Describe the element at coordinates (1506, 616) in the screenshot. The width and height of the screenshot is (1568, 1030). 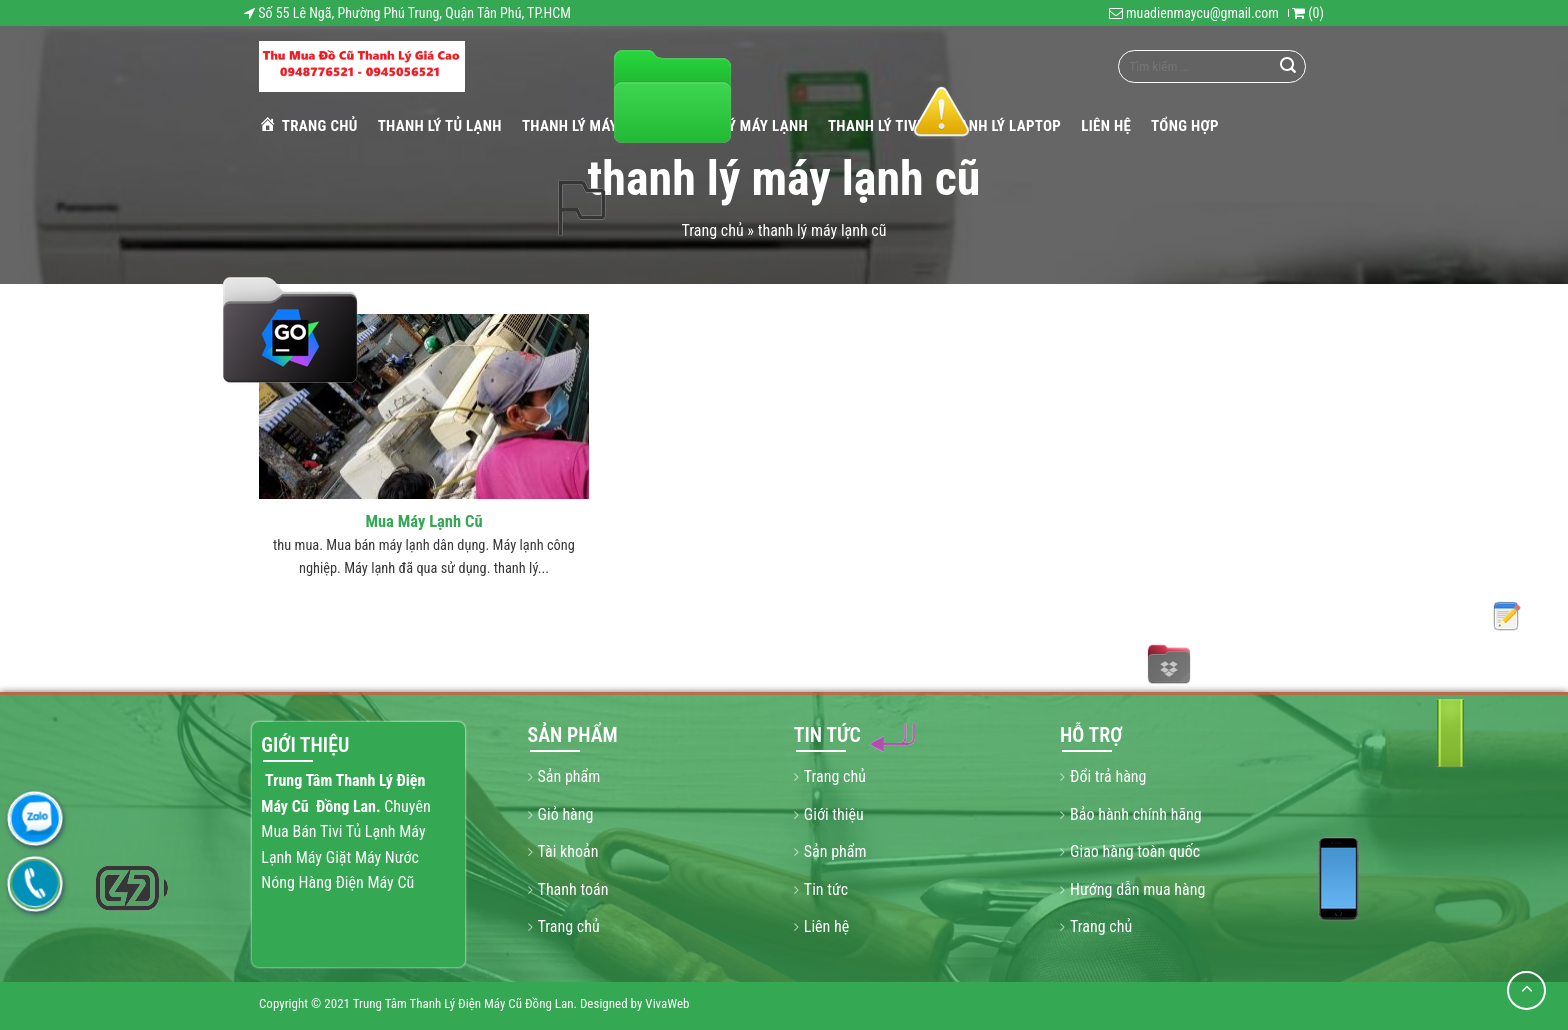
I see `open the text editor application` at that location.